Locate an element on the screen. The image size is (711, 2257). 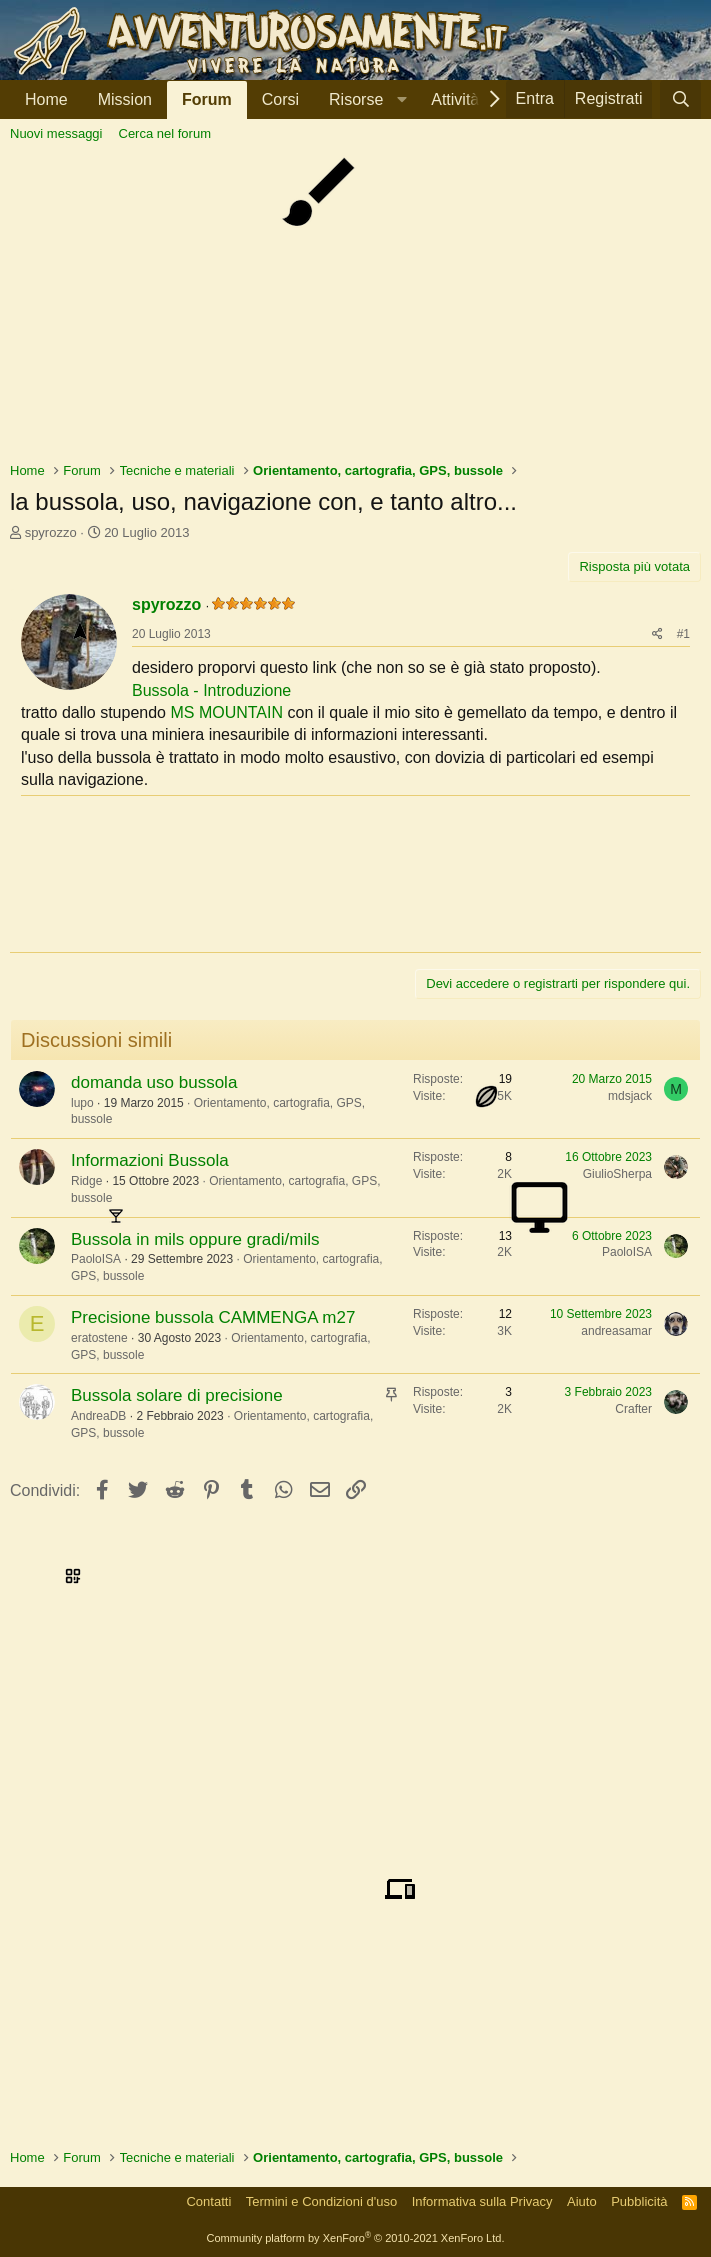
switch to desktop view is located at coordinates (539, 1207).